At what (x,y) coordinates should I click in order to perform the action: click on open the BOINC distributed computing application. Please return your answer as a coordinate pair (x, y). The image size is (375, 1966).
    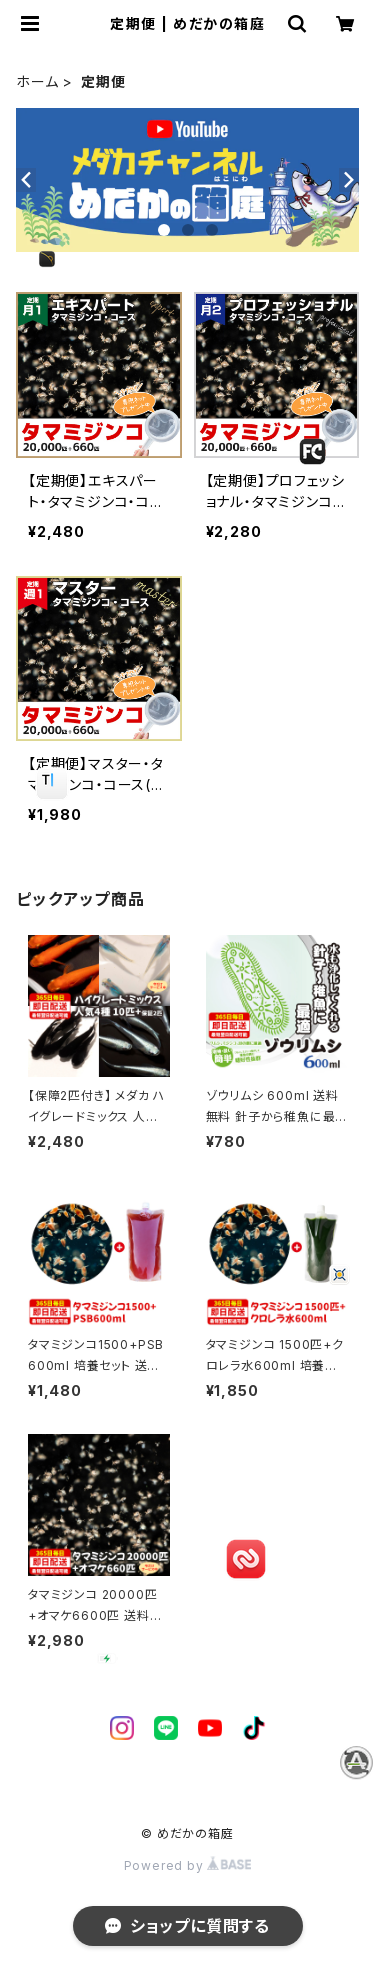
    Looking at the image, I should click on (339, 1274).